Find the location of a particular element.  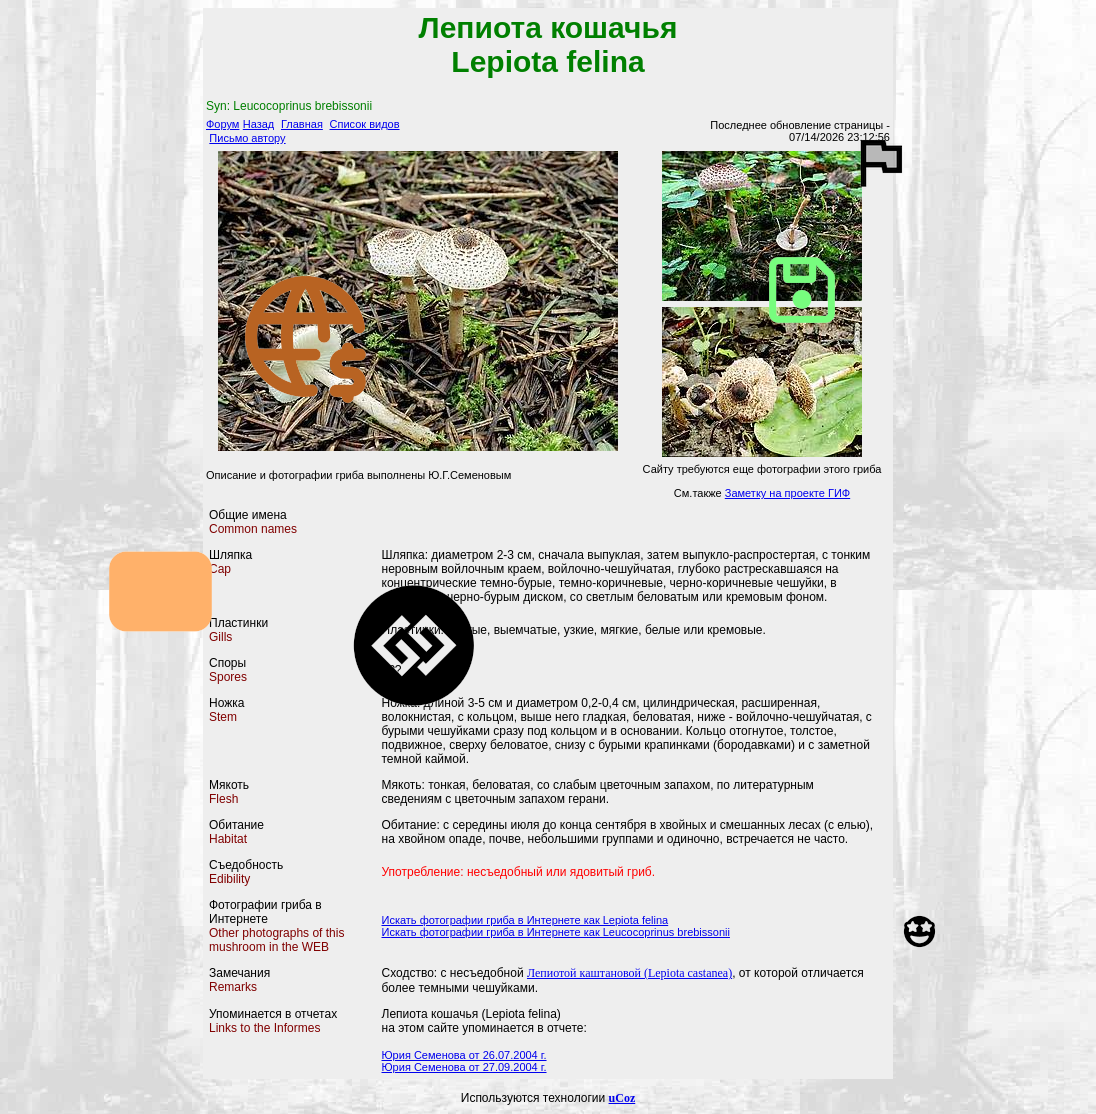

access international currency exchange is located at coordinates (305, 336).